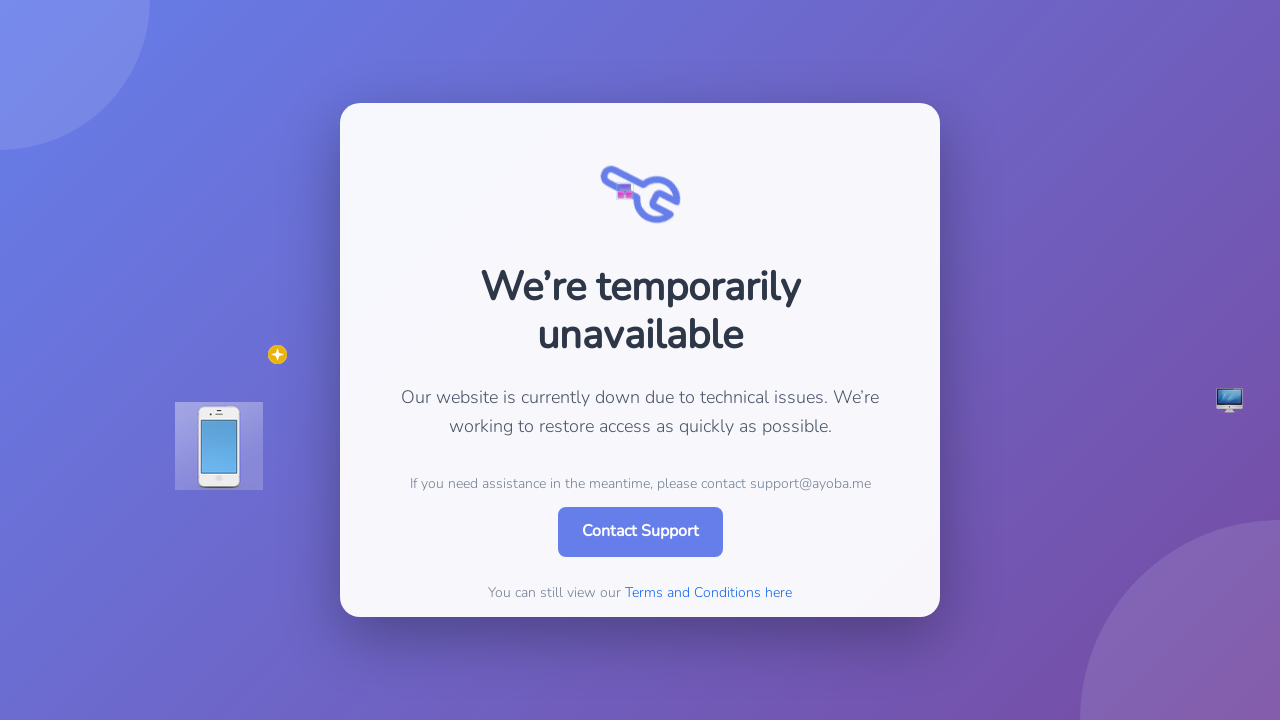 The width and height of the screenshot is (1280, 720). Describe the element at coordinates (277, 354) in the screenshot. I see `mark a bluetooth device as trusted` at that location.